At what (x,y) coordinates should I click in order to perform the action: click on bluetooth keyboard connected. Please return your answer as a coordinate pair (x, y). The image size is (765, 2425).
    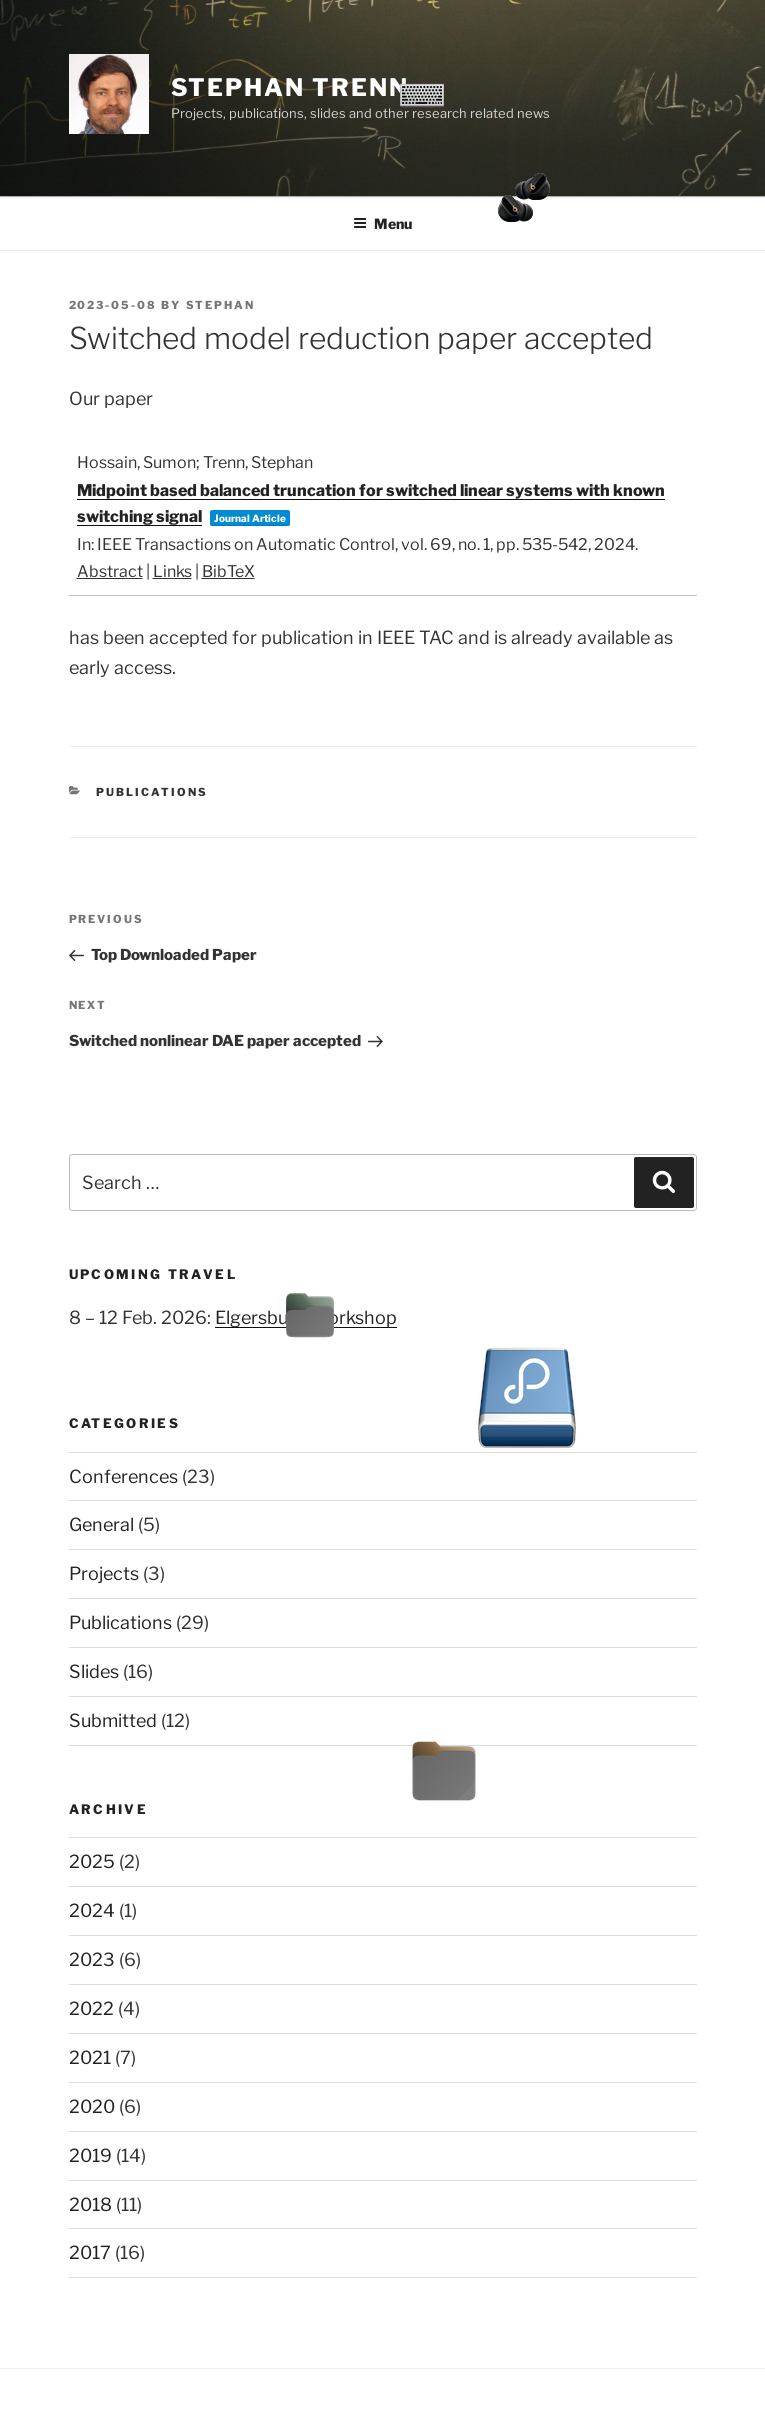
    Looking at the image, I should click on (422, 95).